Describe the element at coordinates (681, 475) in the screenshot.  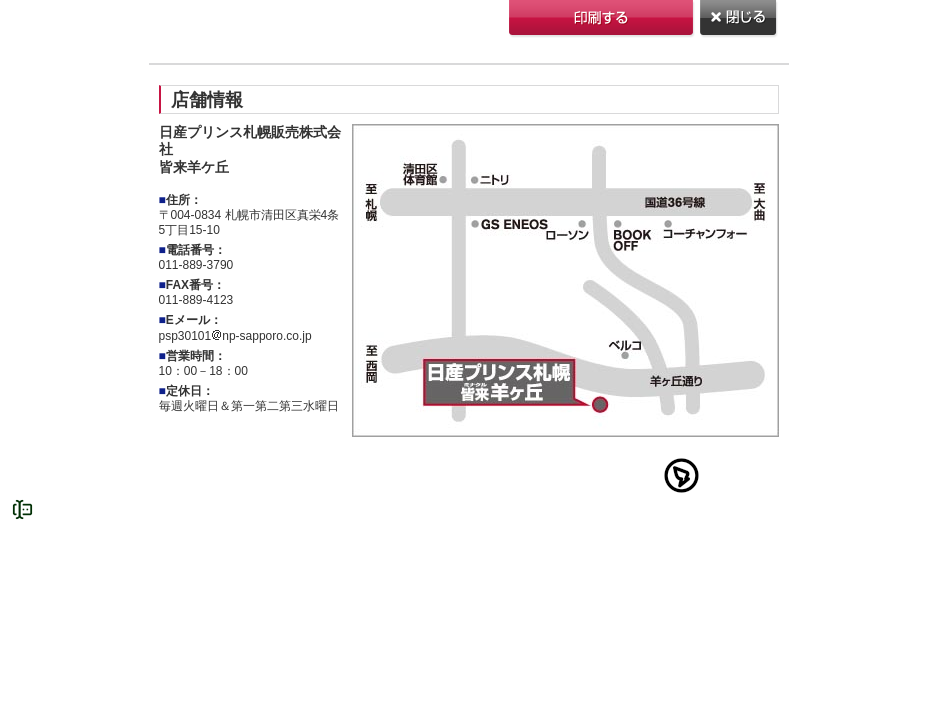
I see `open DingTalk messaging app` at that location.